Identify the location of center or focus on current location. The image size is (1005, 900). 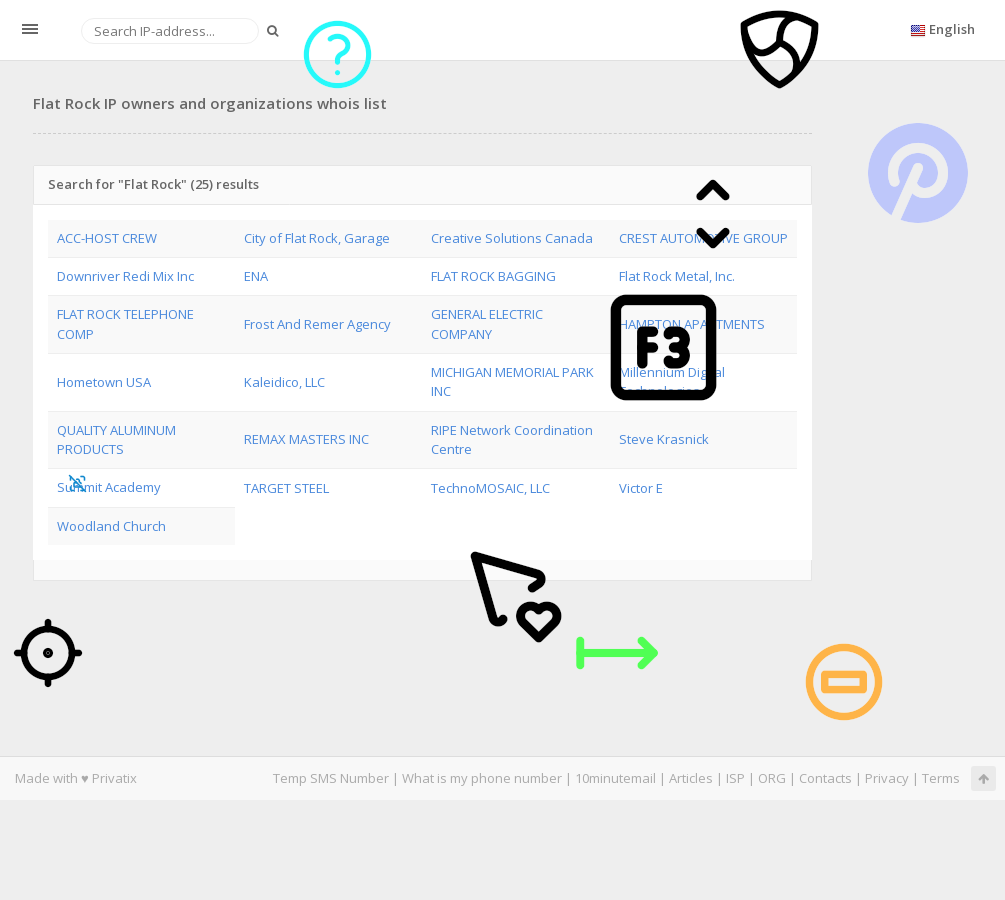
(48, 653).